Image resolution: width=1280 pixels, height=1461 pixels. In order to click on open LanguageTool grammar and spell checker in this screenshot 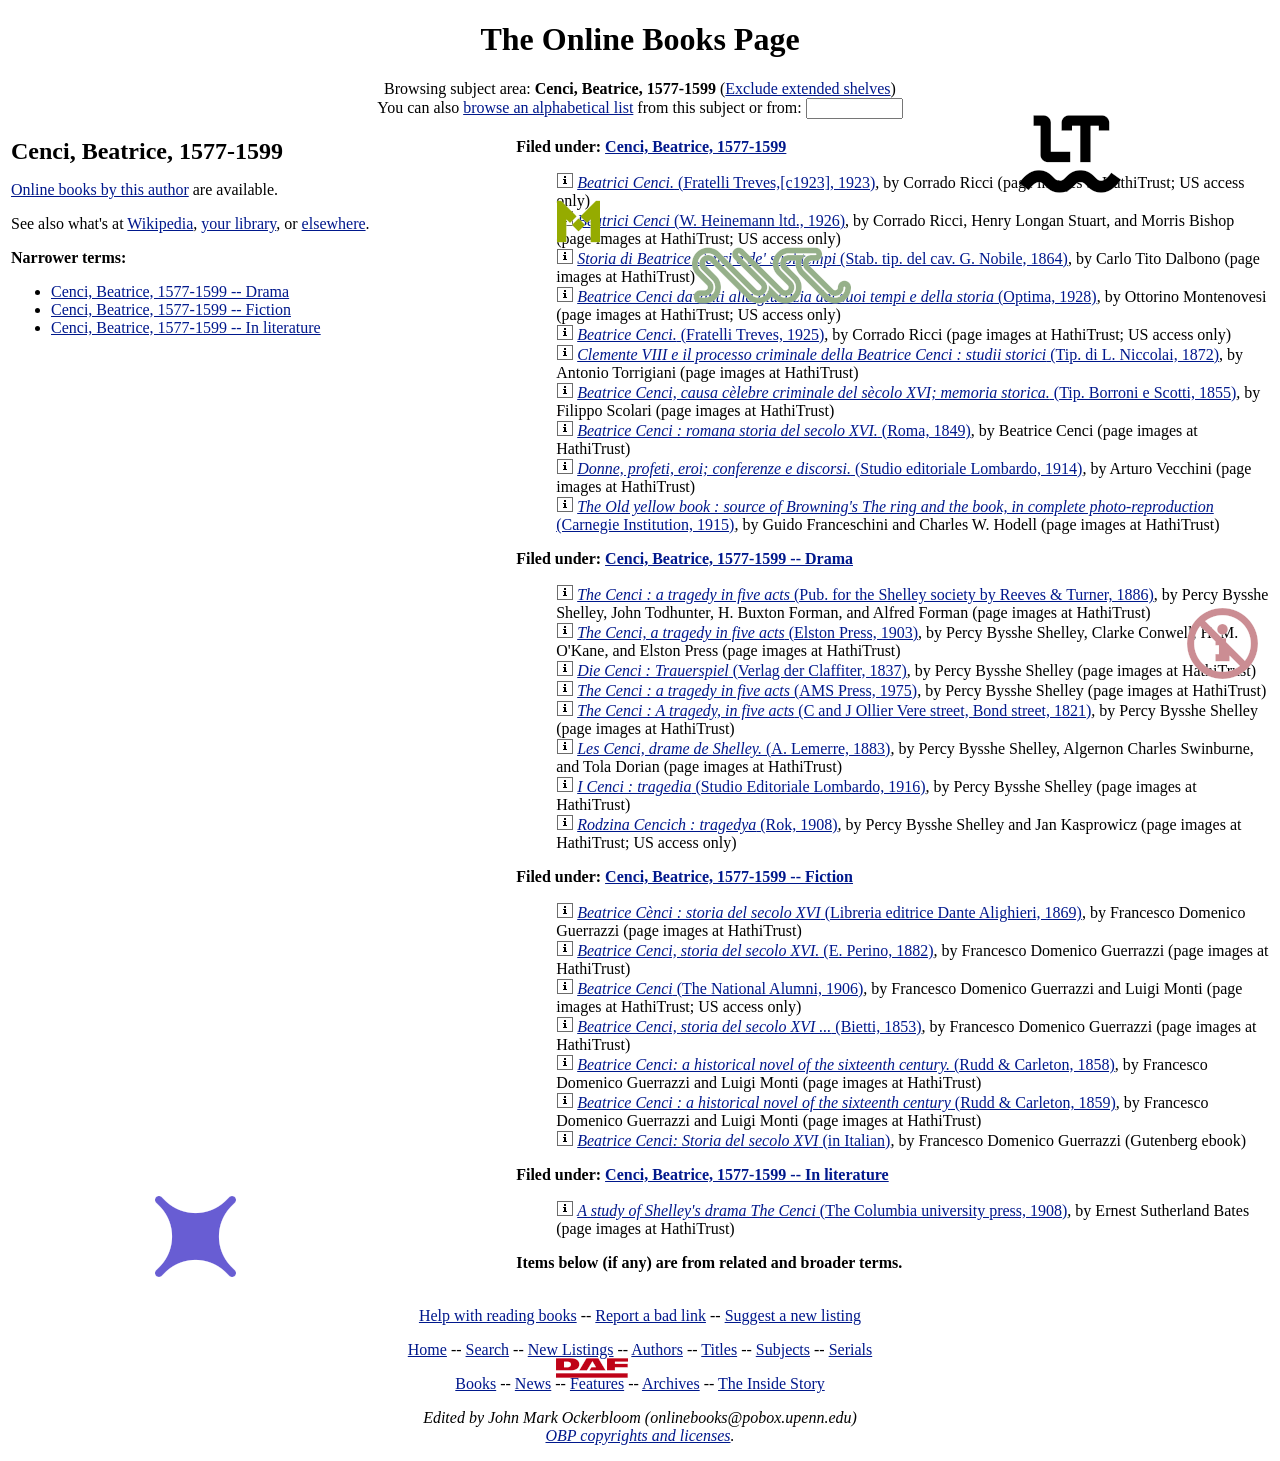, I will do `click(1070, 154)`.